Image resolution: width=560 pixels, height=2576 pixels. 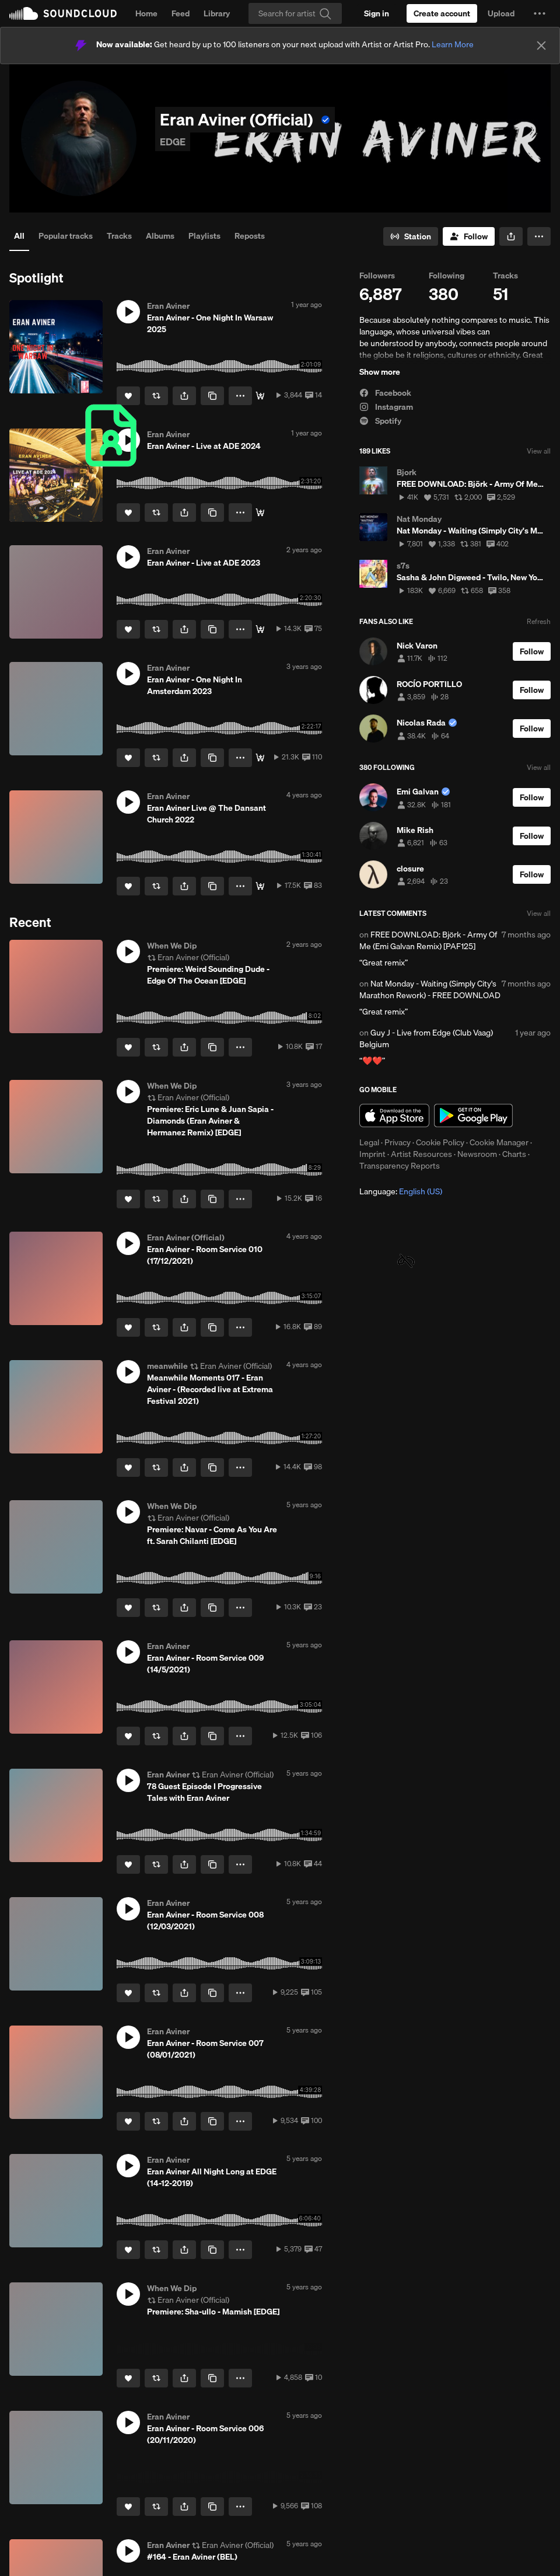 What do you see at coordinates (406, 1261) in the screenshot?
I see `end or reject an incoming call` at bounding box center [406, 1261].